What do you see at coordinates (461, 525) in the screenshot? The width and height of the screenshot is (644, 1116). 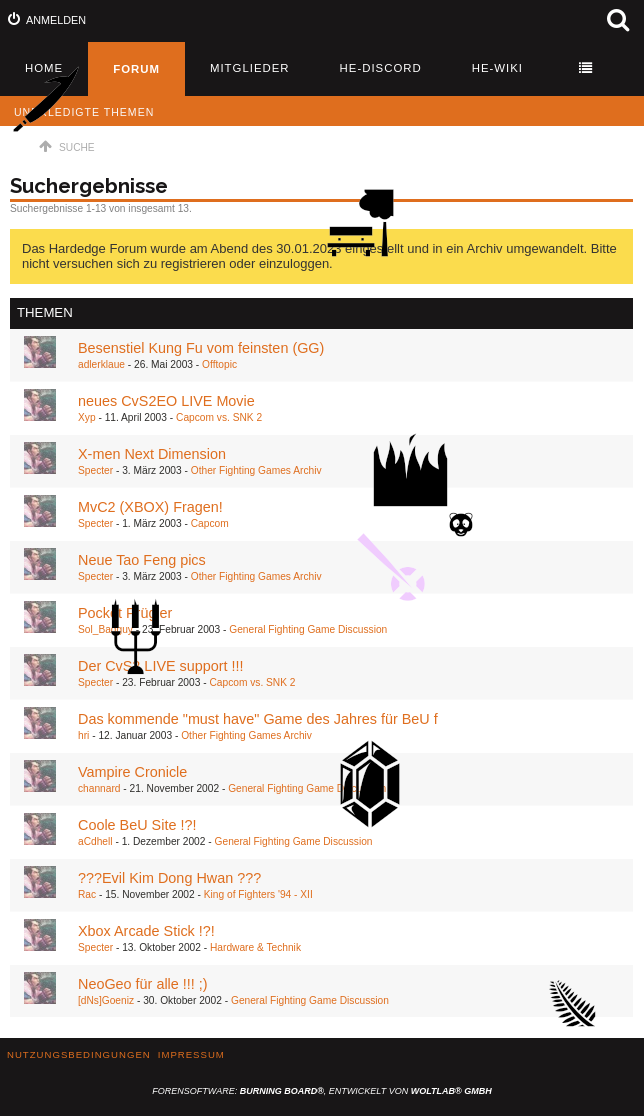 I see `panda character or avatar selection` at bounding box center [461, 525].